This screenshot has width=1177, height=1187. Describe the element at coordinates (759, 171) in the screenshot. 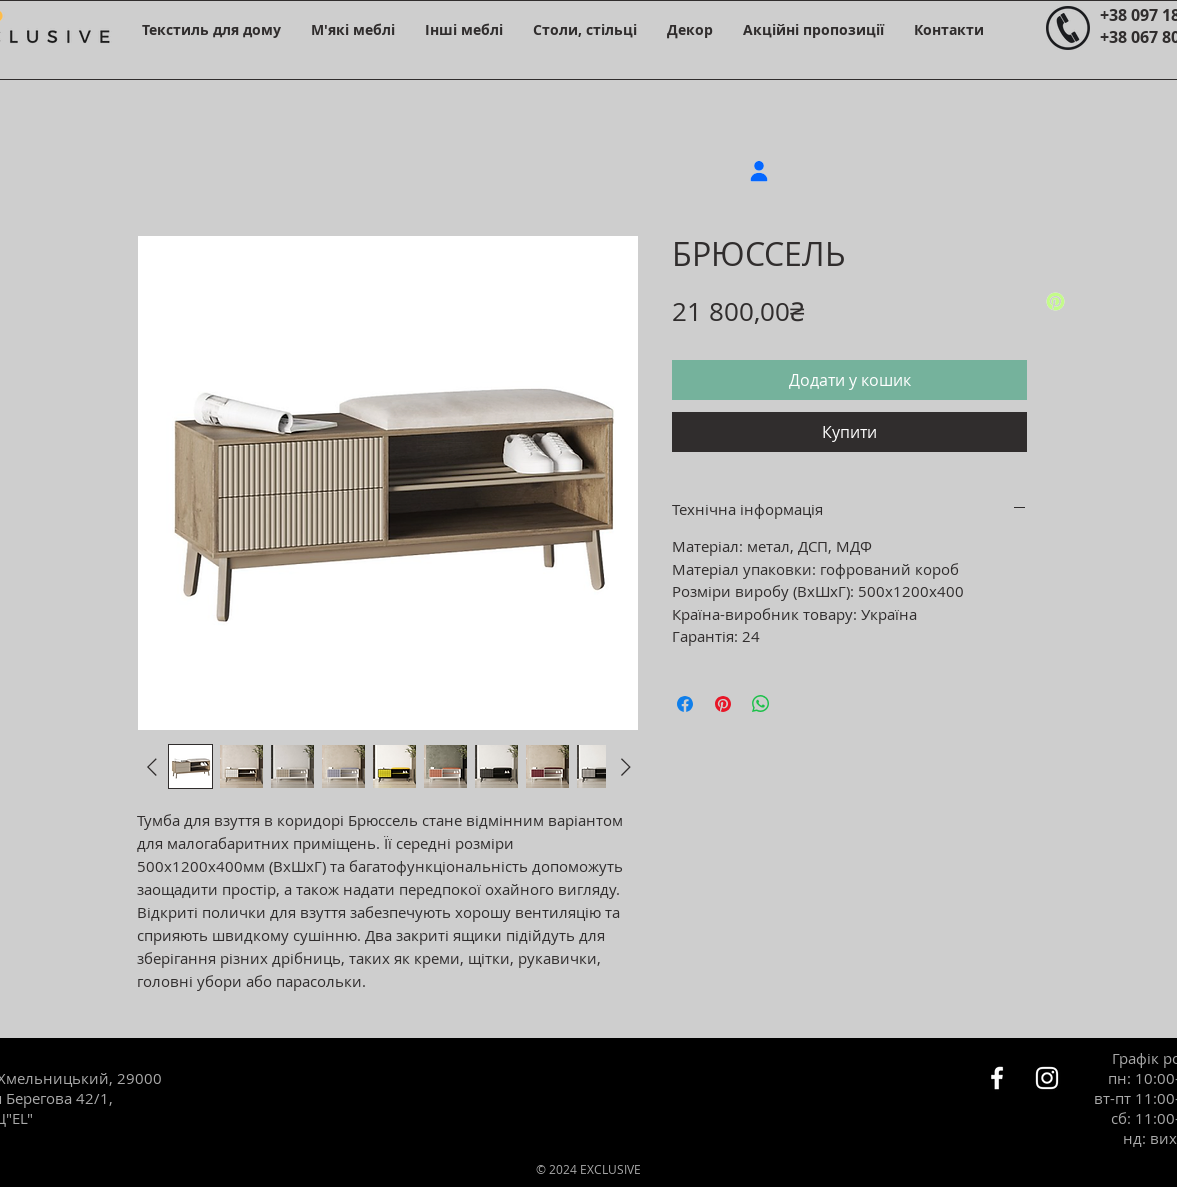

I see `view your profile` at that location.